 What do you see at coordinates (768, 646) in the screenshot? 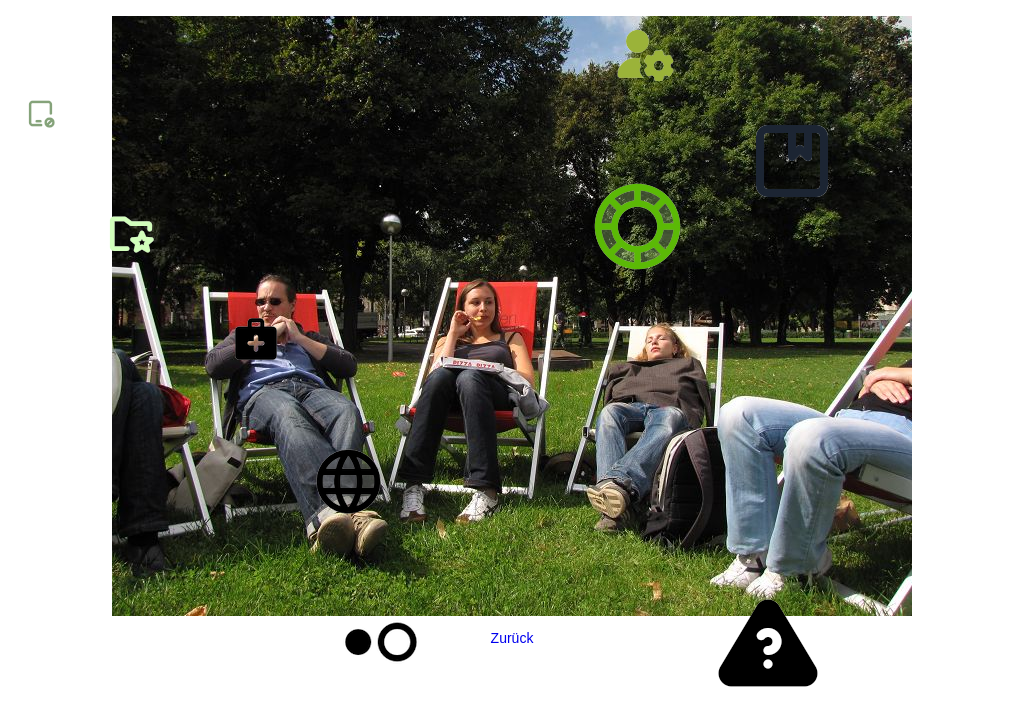
I see `indicates a warning or caution that requires attention` at bounding box center [768, 646].